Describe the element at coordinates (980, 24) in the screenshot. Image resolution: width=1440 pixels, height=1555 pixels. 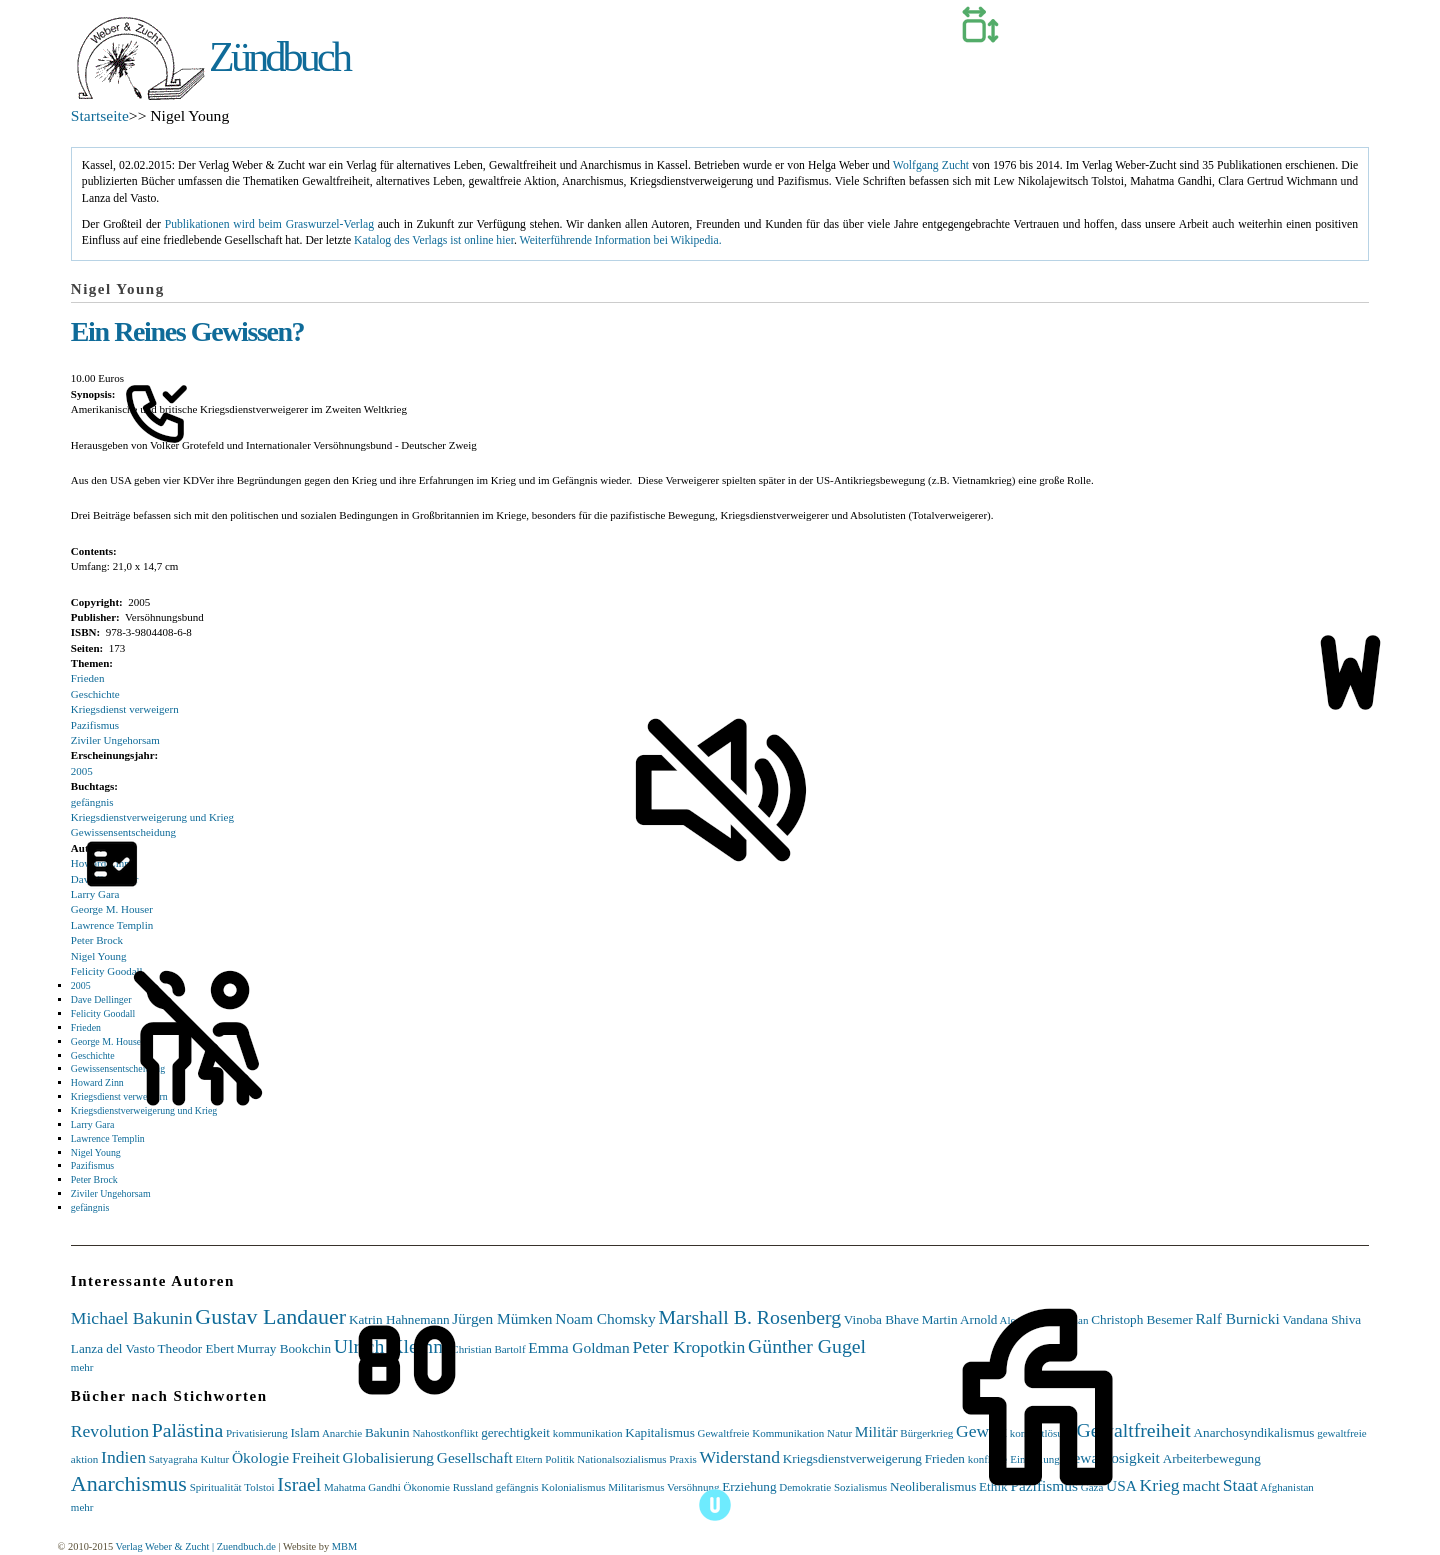
I see `adjust element dimensions` at that location.